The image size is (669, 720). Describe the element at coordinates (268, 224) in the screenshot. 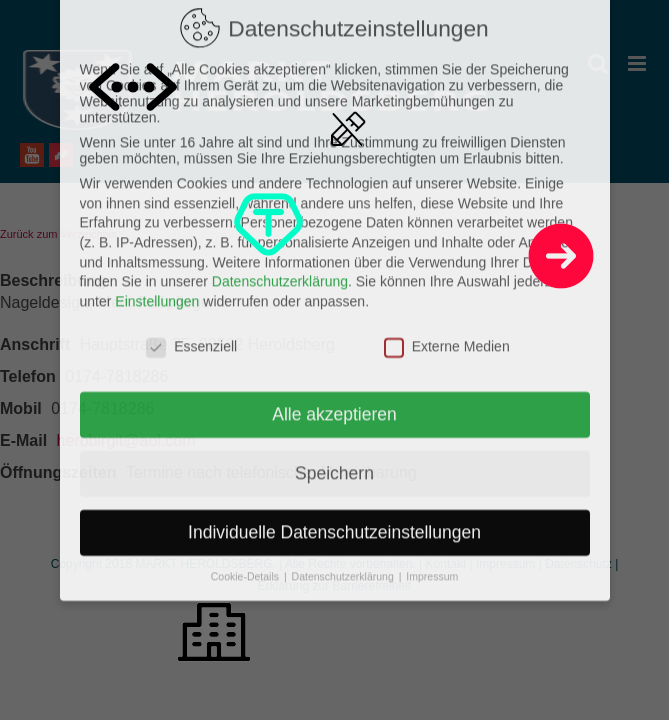

I see `tether (USDT) cryptocurrency logo` at that location.